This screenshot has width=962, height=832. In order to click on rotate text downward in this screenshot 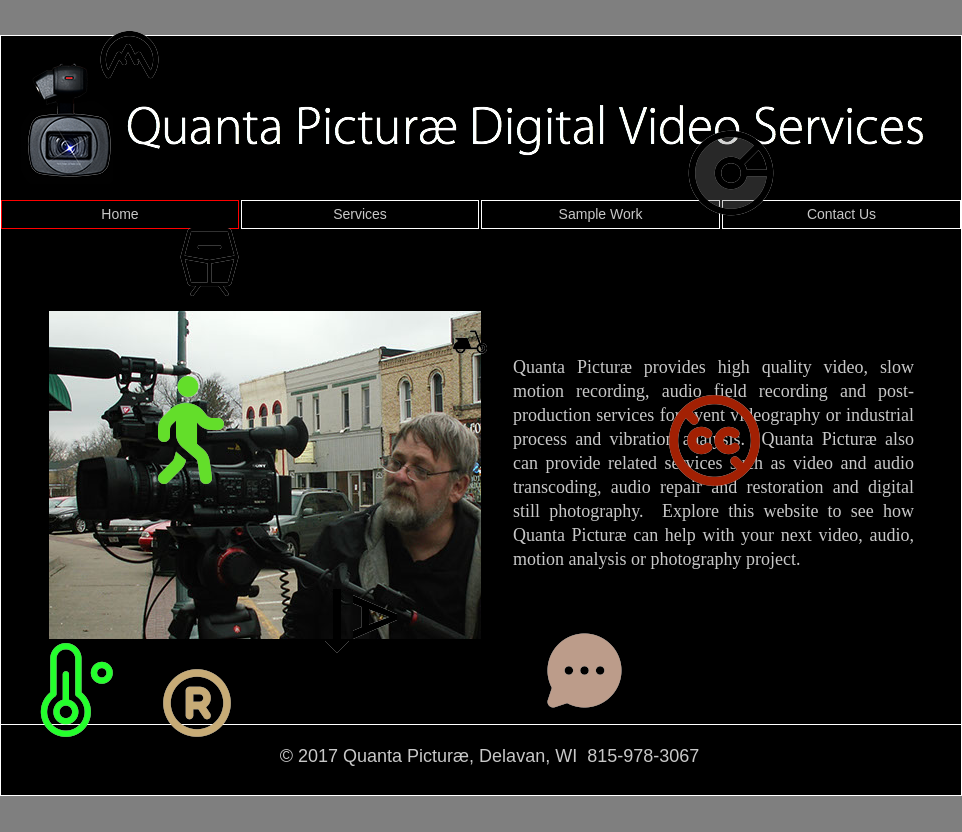, I will do `click(361, 621)`.